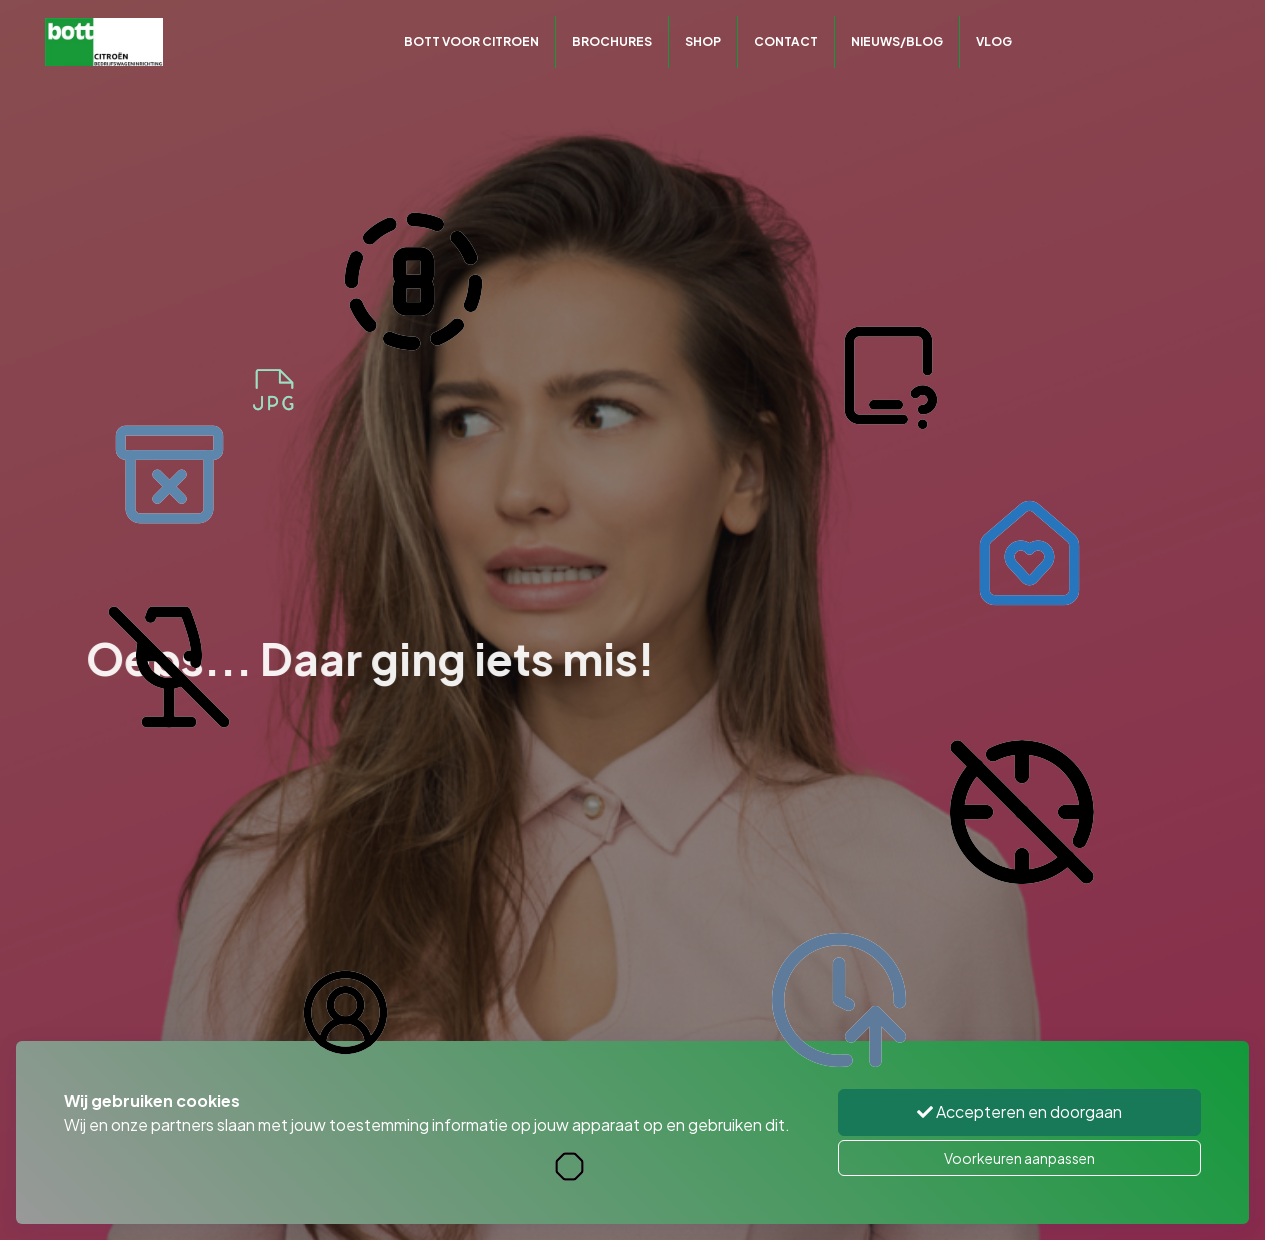  Describe the element at coordinates (1029, 555) in the screenshot. I see `access your favorite or loved home` at that location.